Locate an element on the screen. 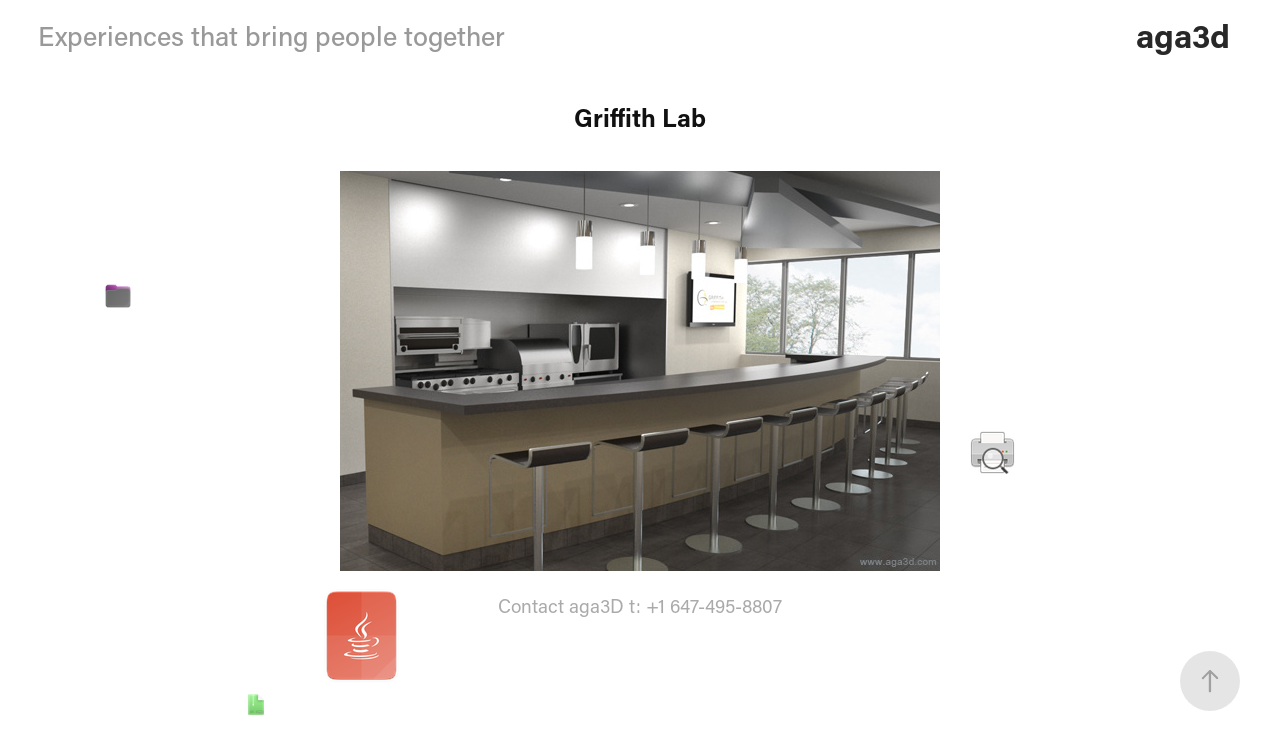  virtualbox extension pack file is located at coordinates (256, 705).